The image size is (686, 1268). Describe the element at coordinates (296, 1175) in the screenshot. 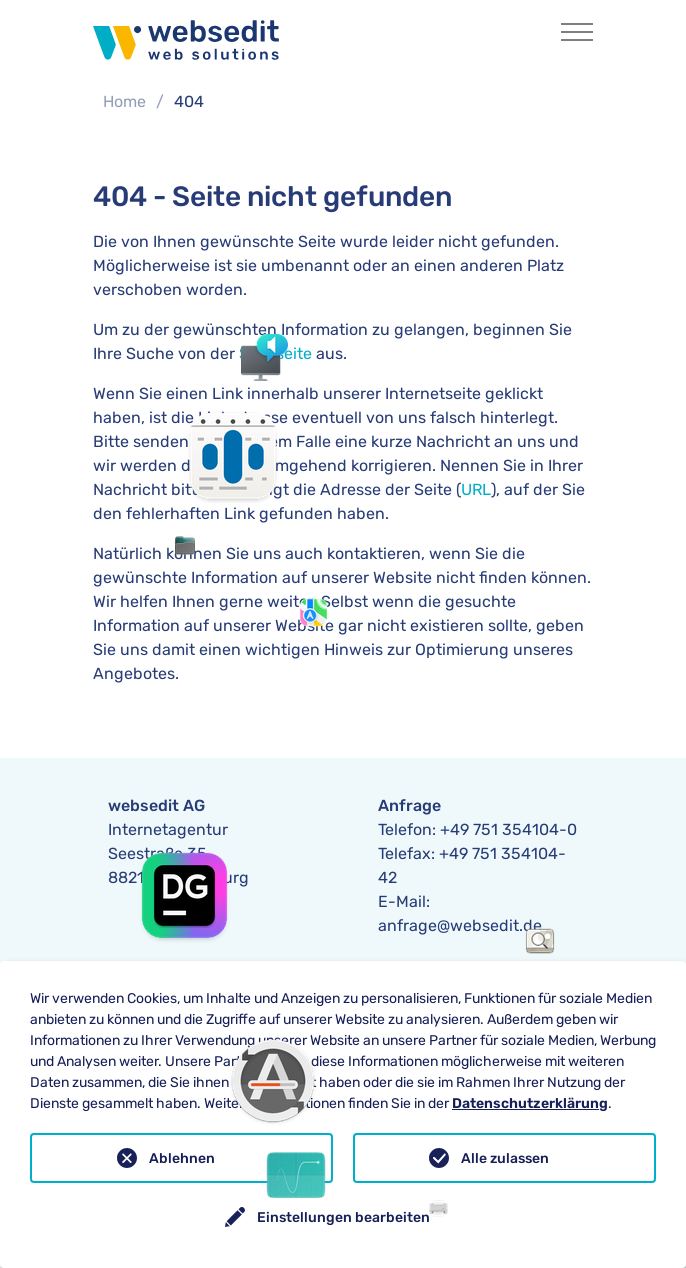

I see `open GNOME Usage system monitor app` at that location.